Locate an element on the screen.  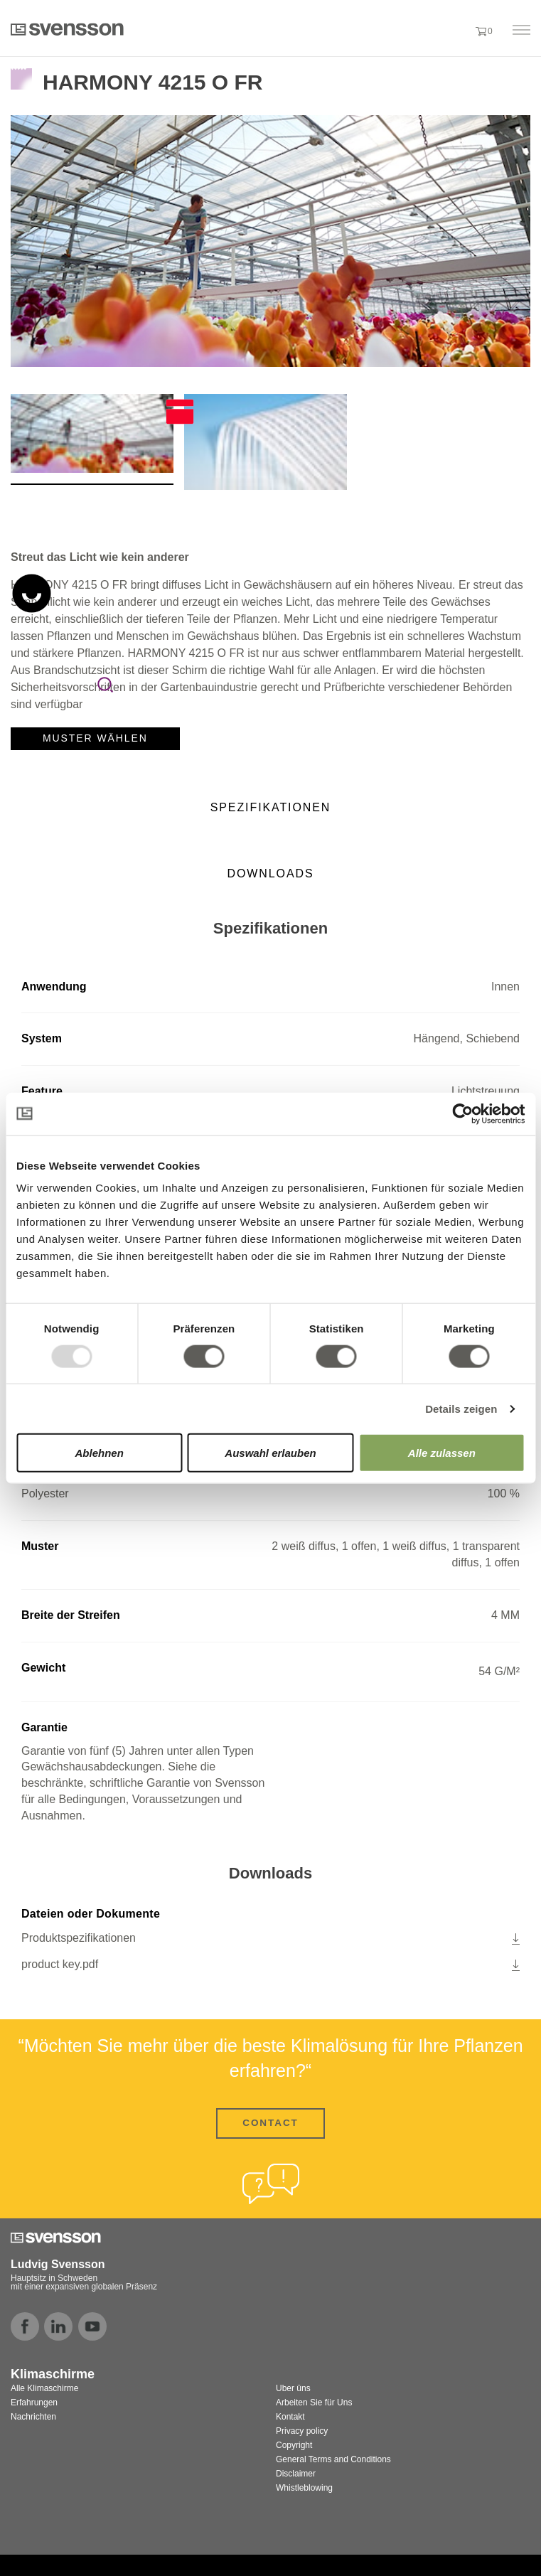
view your profile is located at coordinates (31, 593).